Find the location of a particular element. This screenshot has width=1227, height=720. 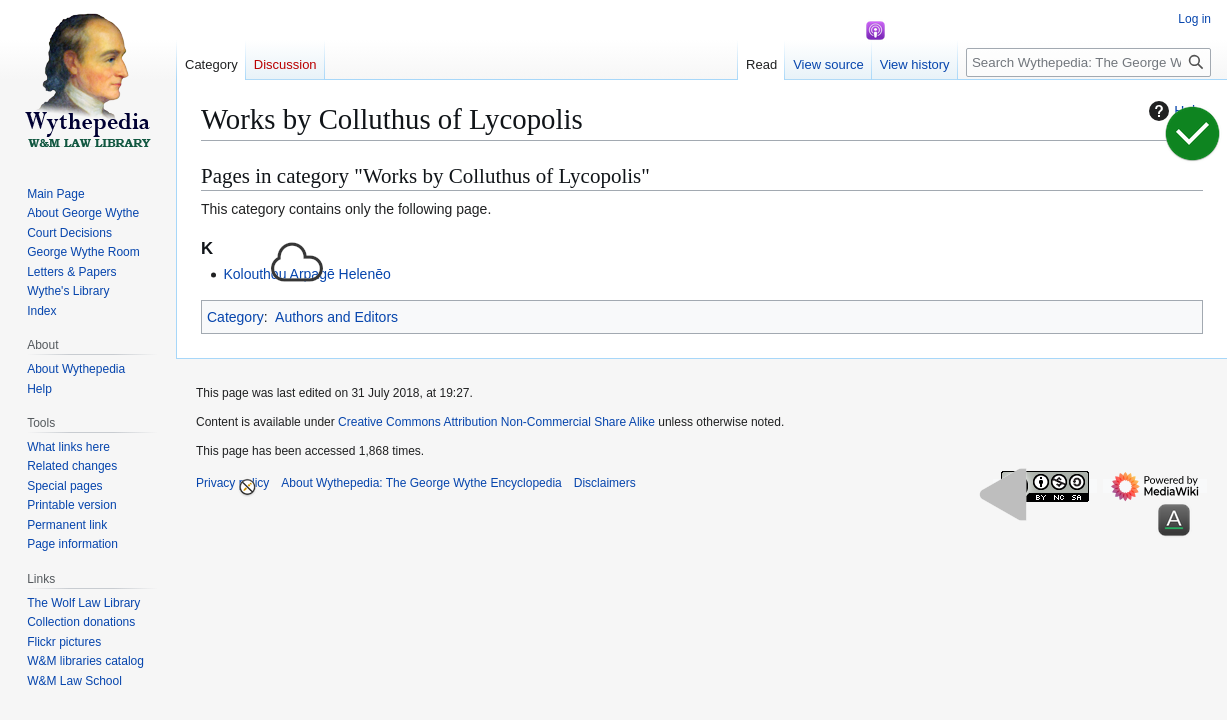

indicates file successfully synced with insync is located at coordinates (1192, 133).